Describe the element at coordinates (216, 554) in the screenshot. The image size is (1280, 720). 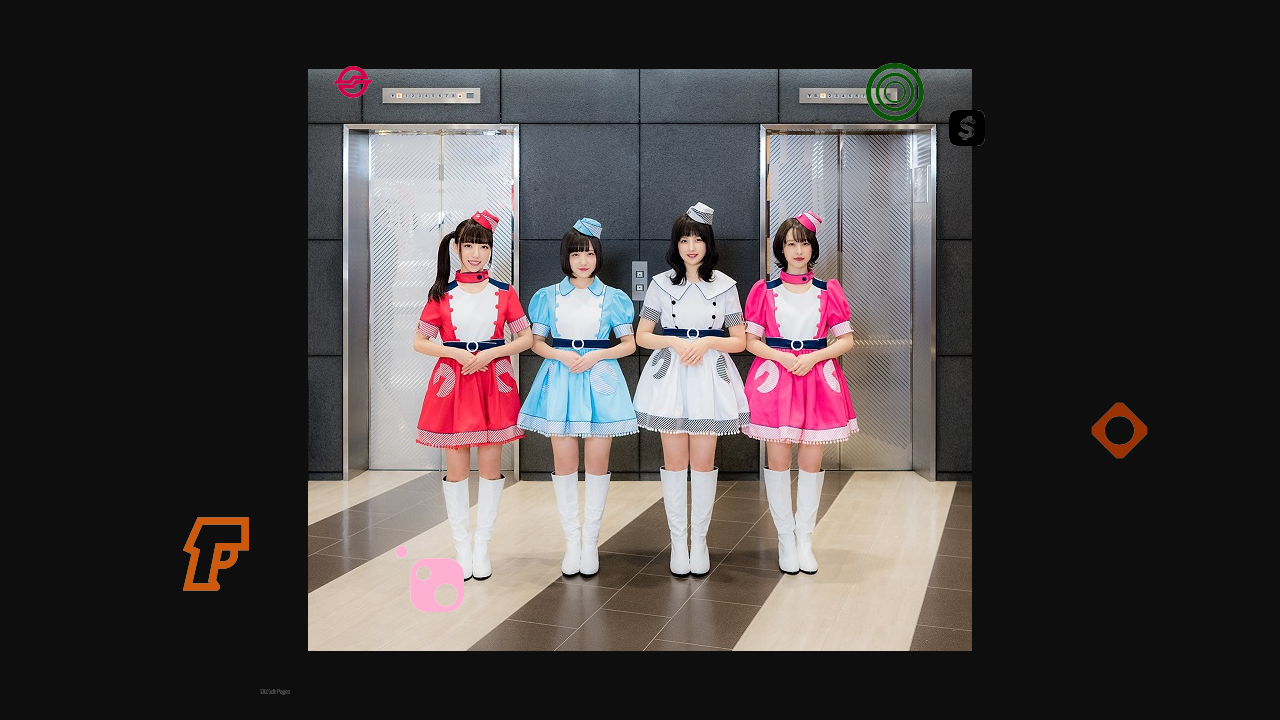
I see `check temperature or thermal readings` at that location.